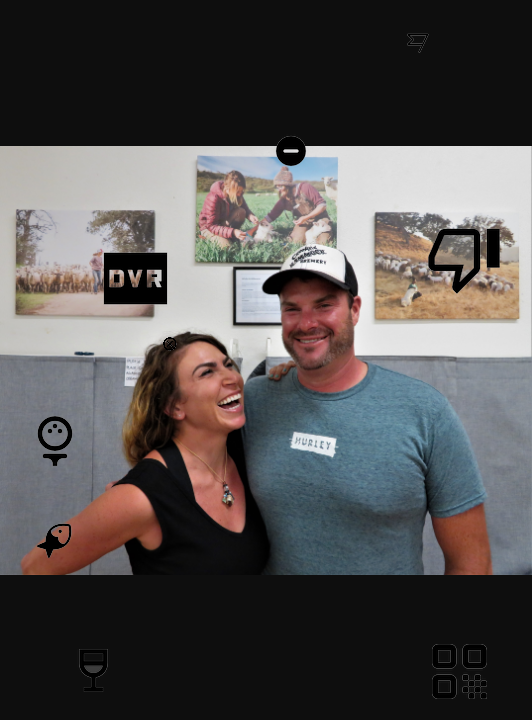 This screenshot has height=720, width=532. What do you see at coordinates (93, 670) in the screenshot?
I see `find nearby wine bars or restaurants` at bounding box center [93, 670].